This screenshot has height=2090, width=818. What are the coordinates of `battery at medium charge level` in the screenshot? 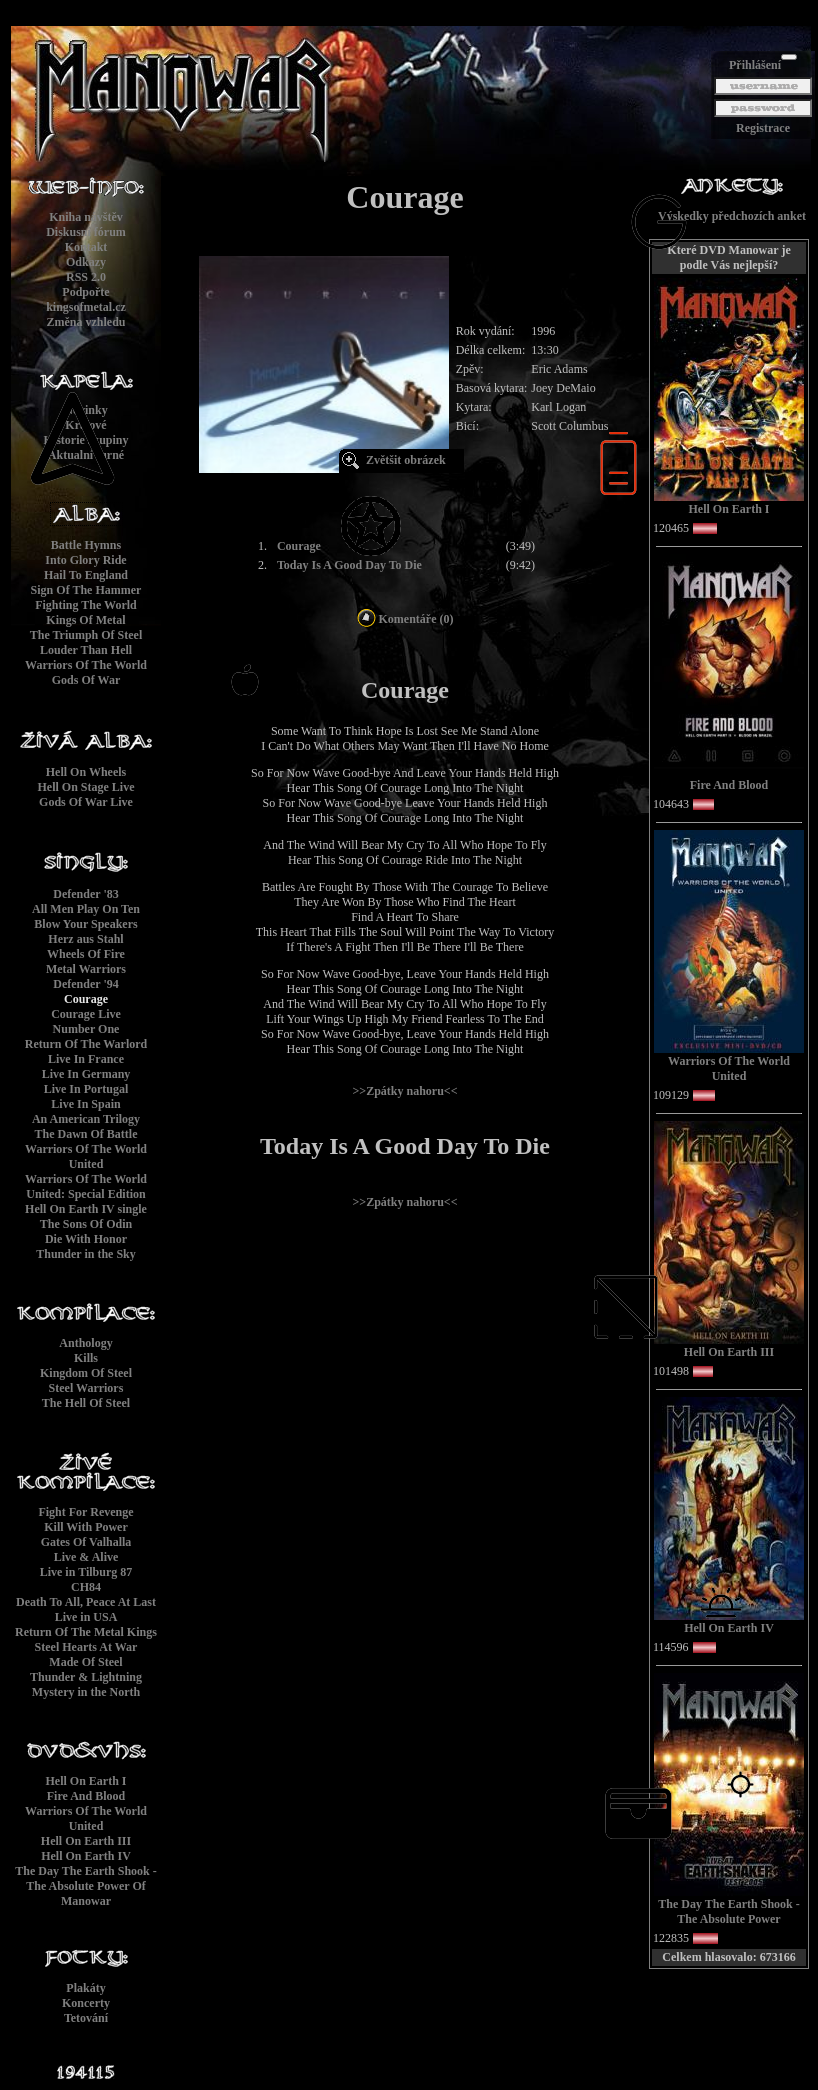 It's located at (618, 464).